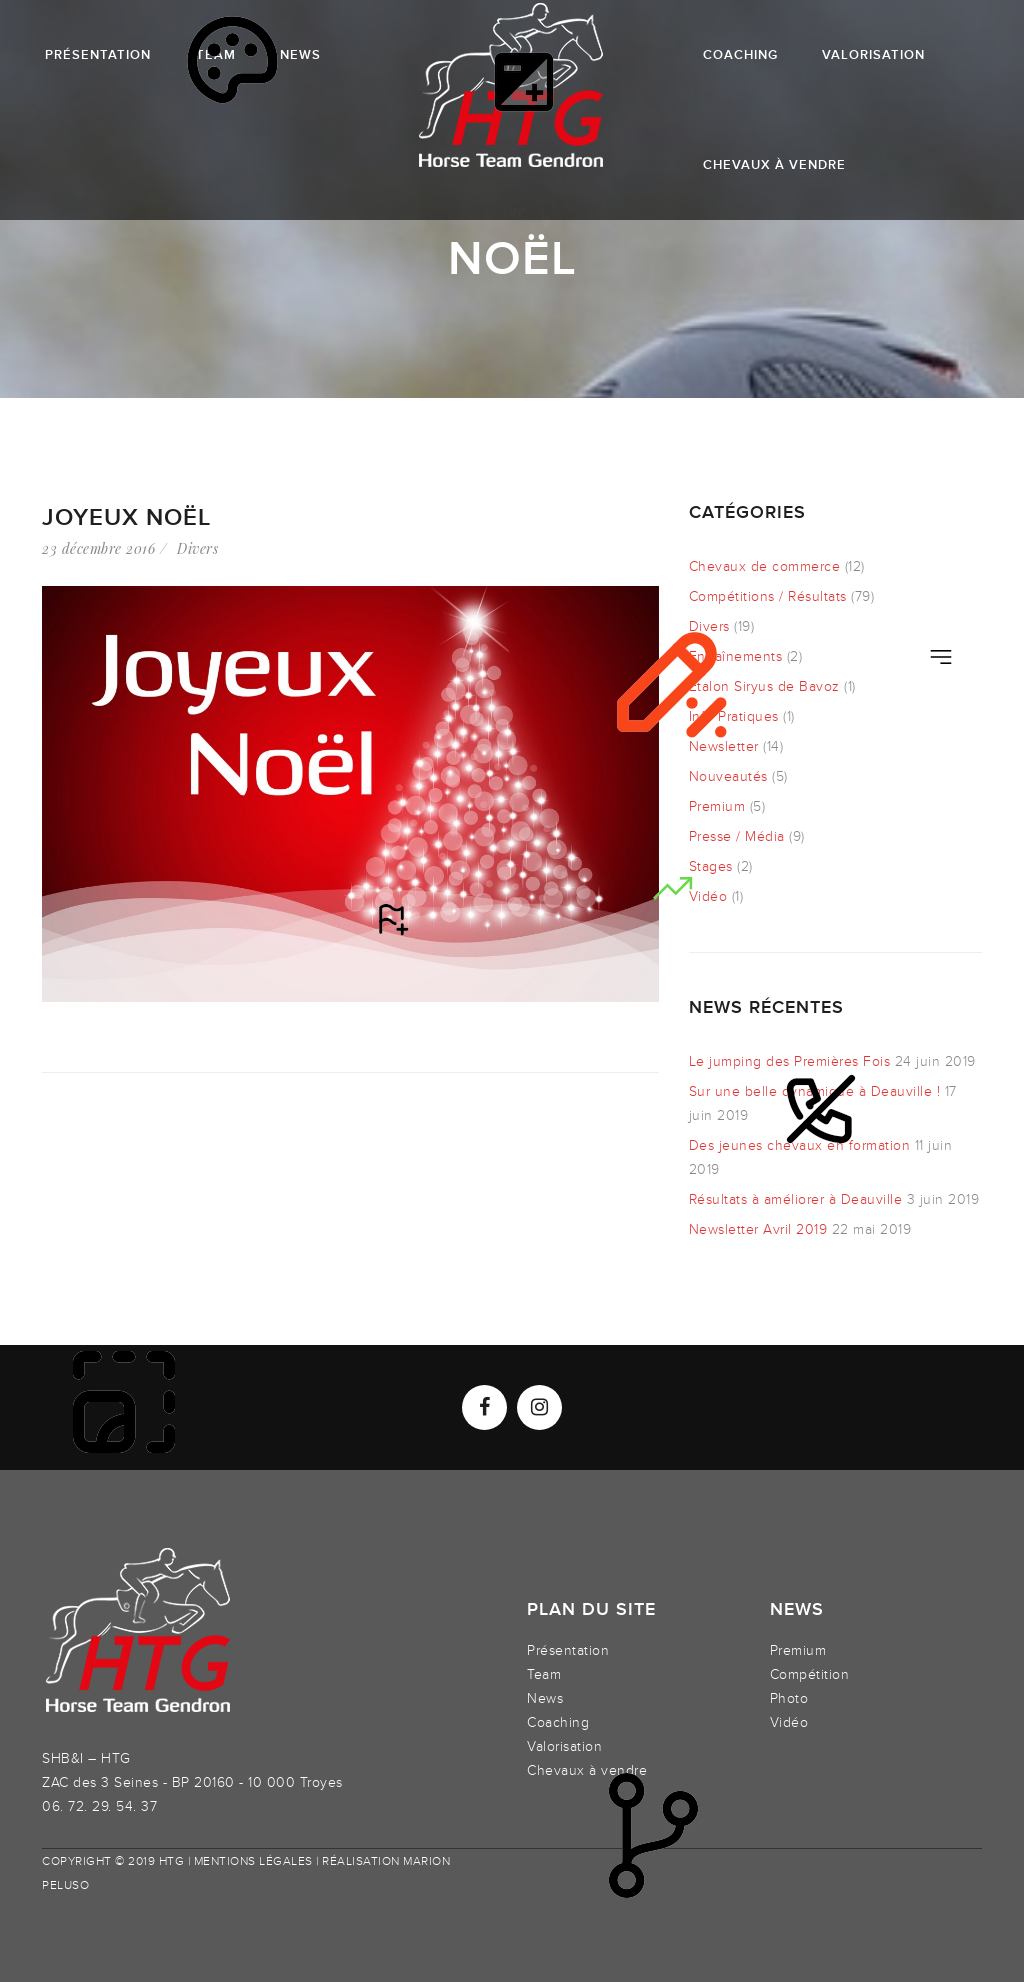 This screenshot has width=1024, height=1982. I want to click on edit or apply a discount code, so click(669, 680).